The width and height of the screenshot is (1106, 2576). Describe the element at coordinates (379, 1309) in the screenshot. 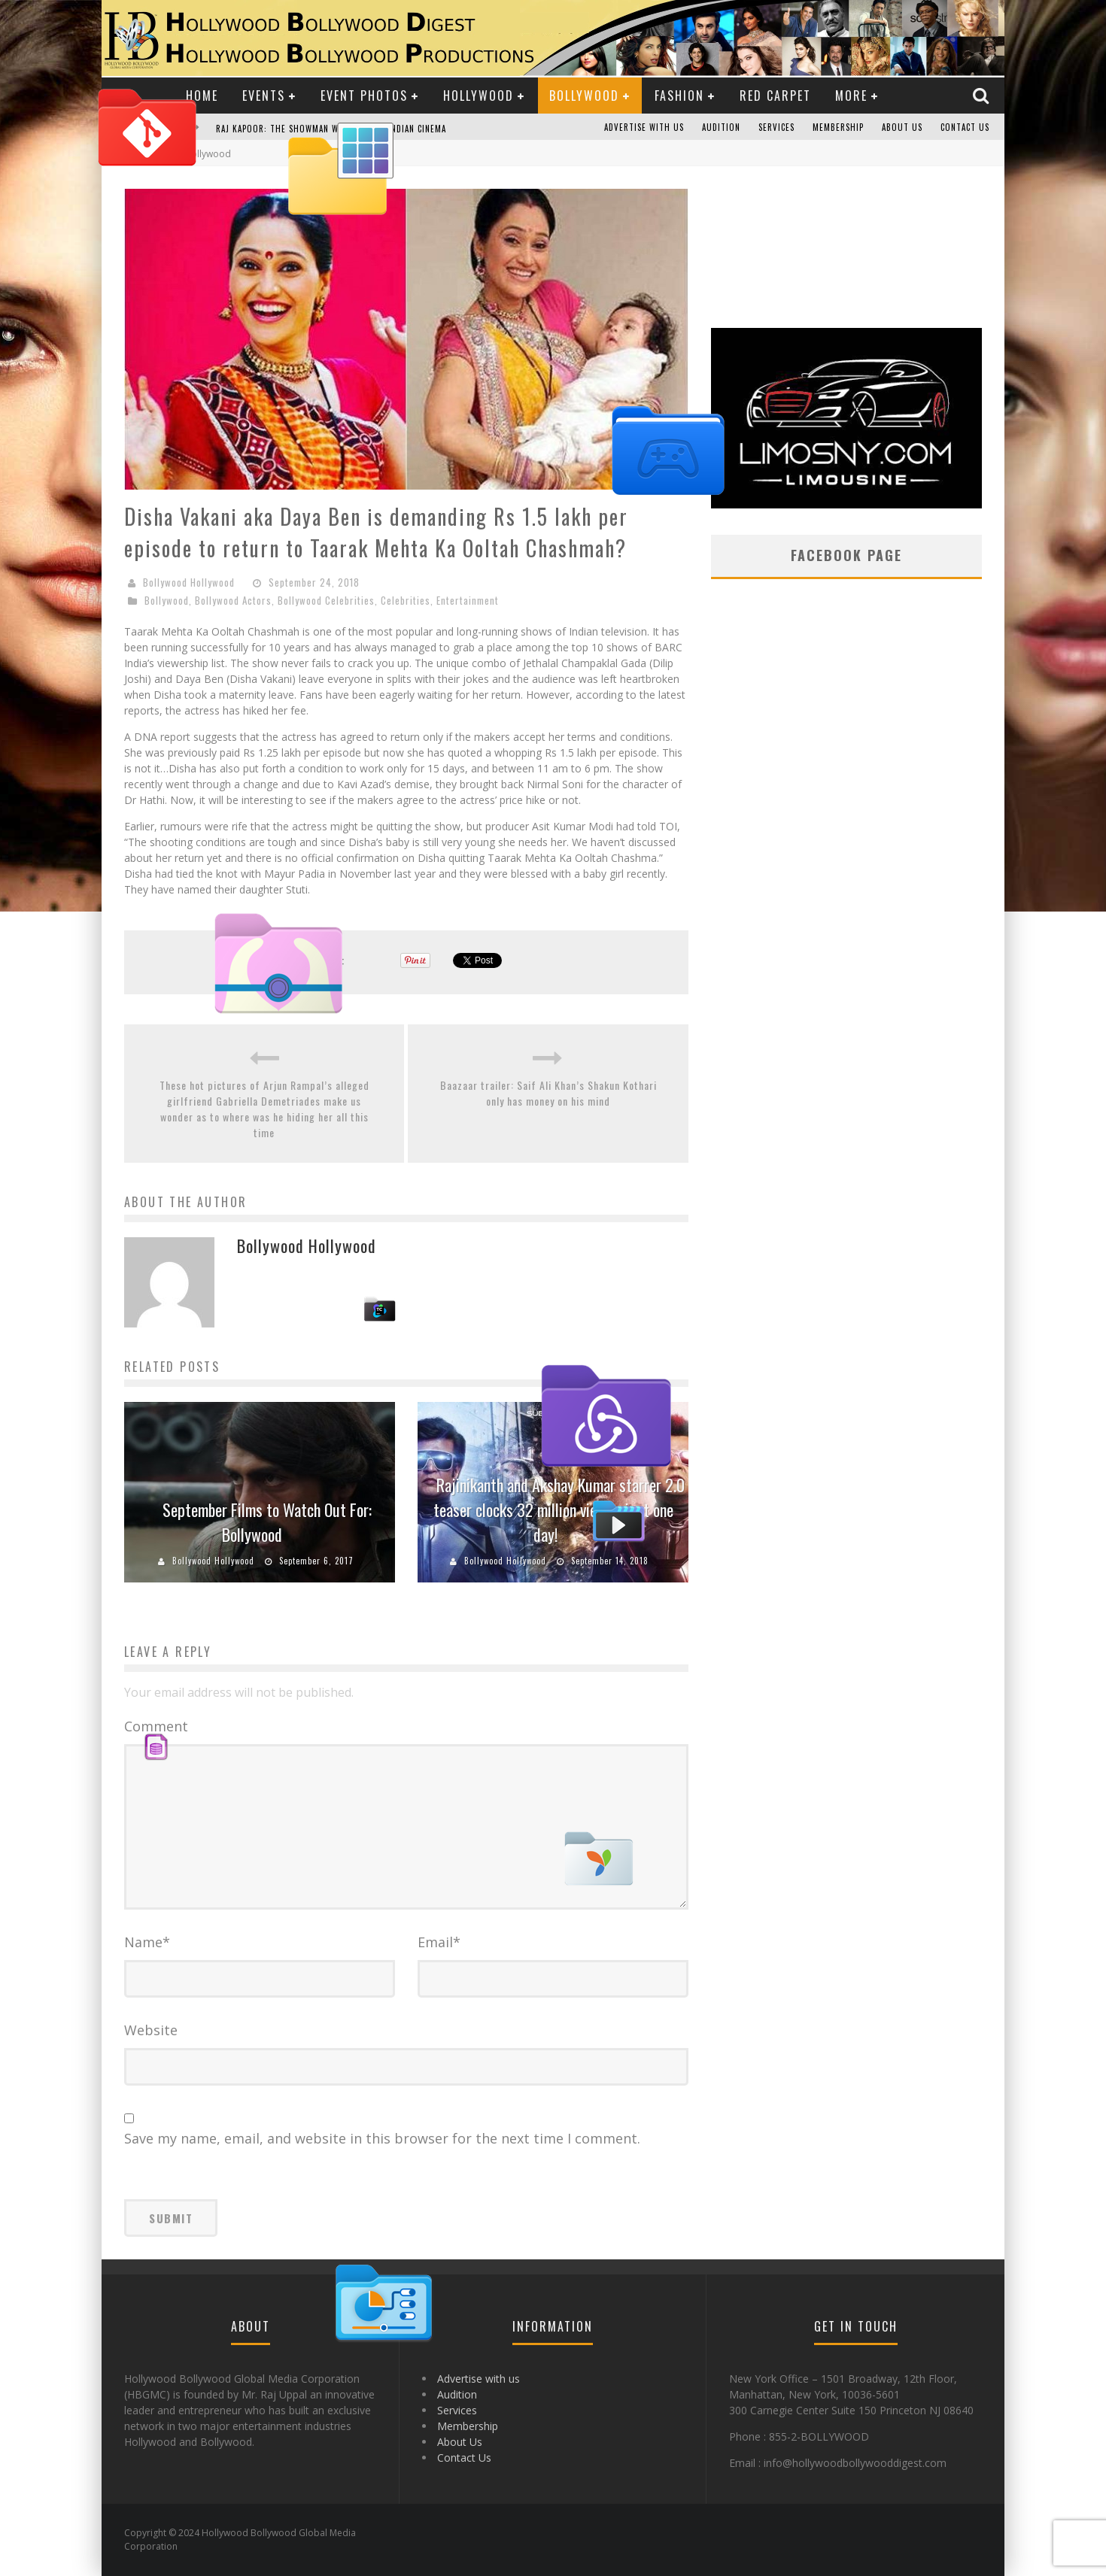

I see `open JetBrains TeamCity project folder` at that location.